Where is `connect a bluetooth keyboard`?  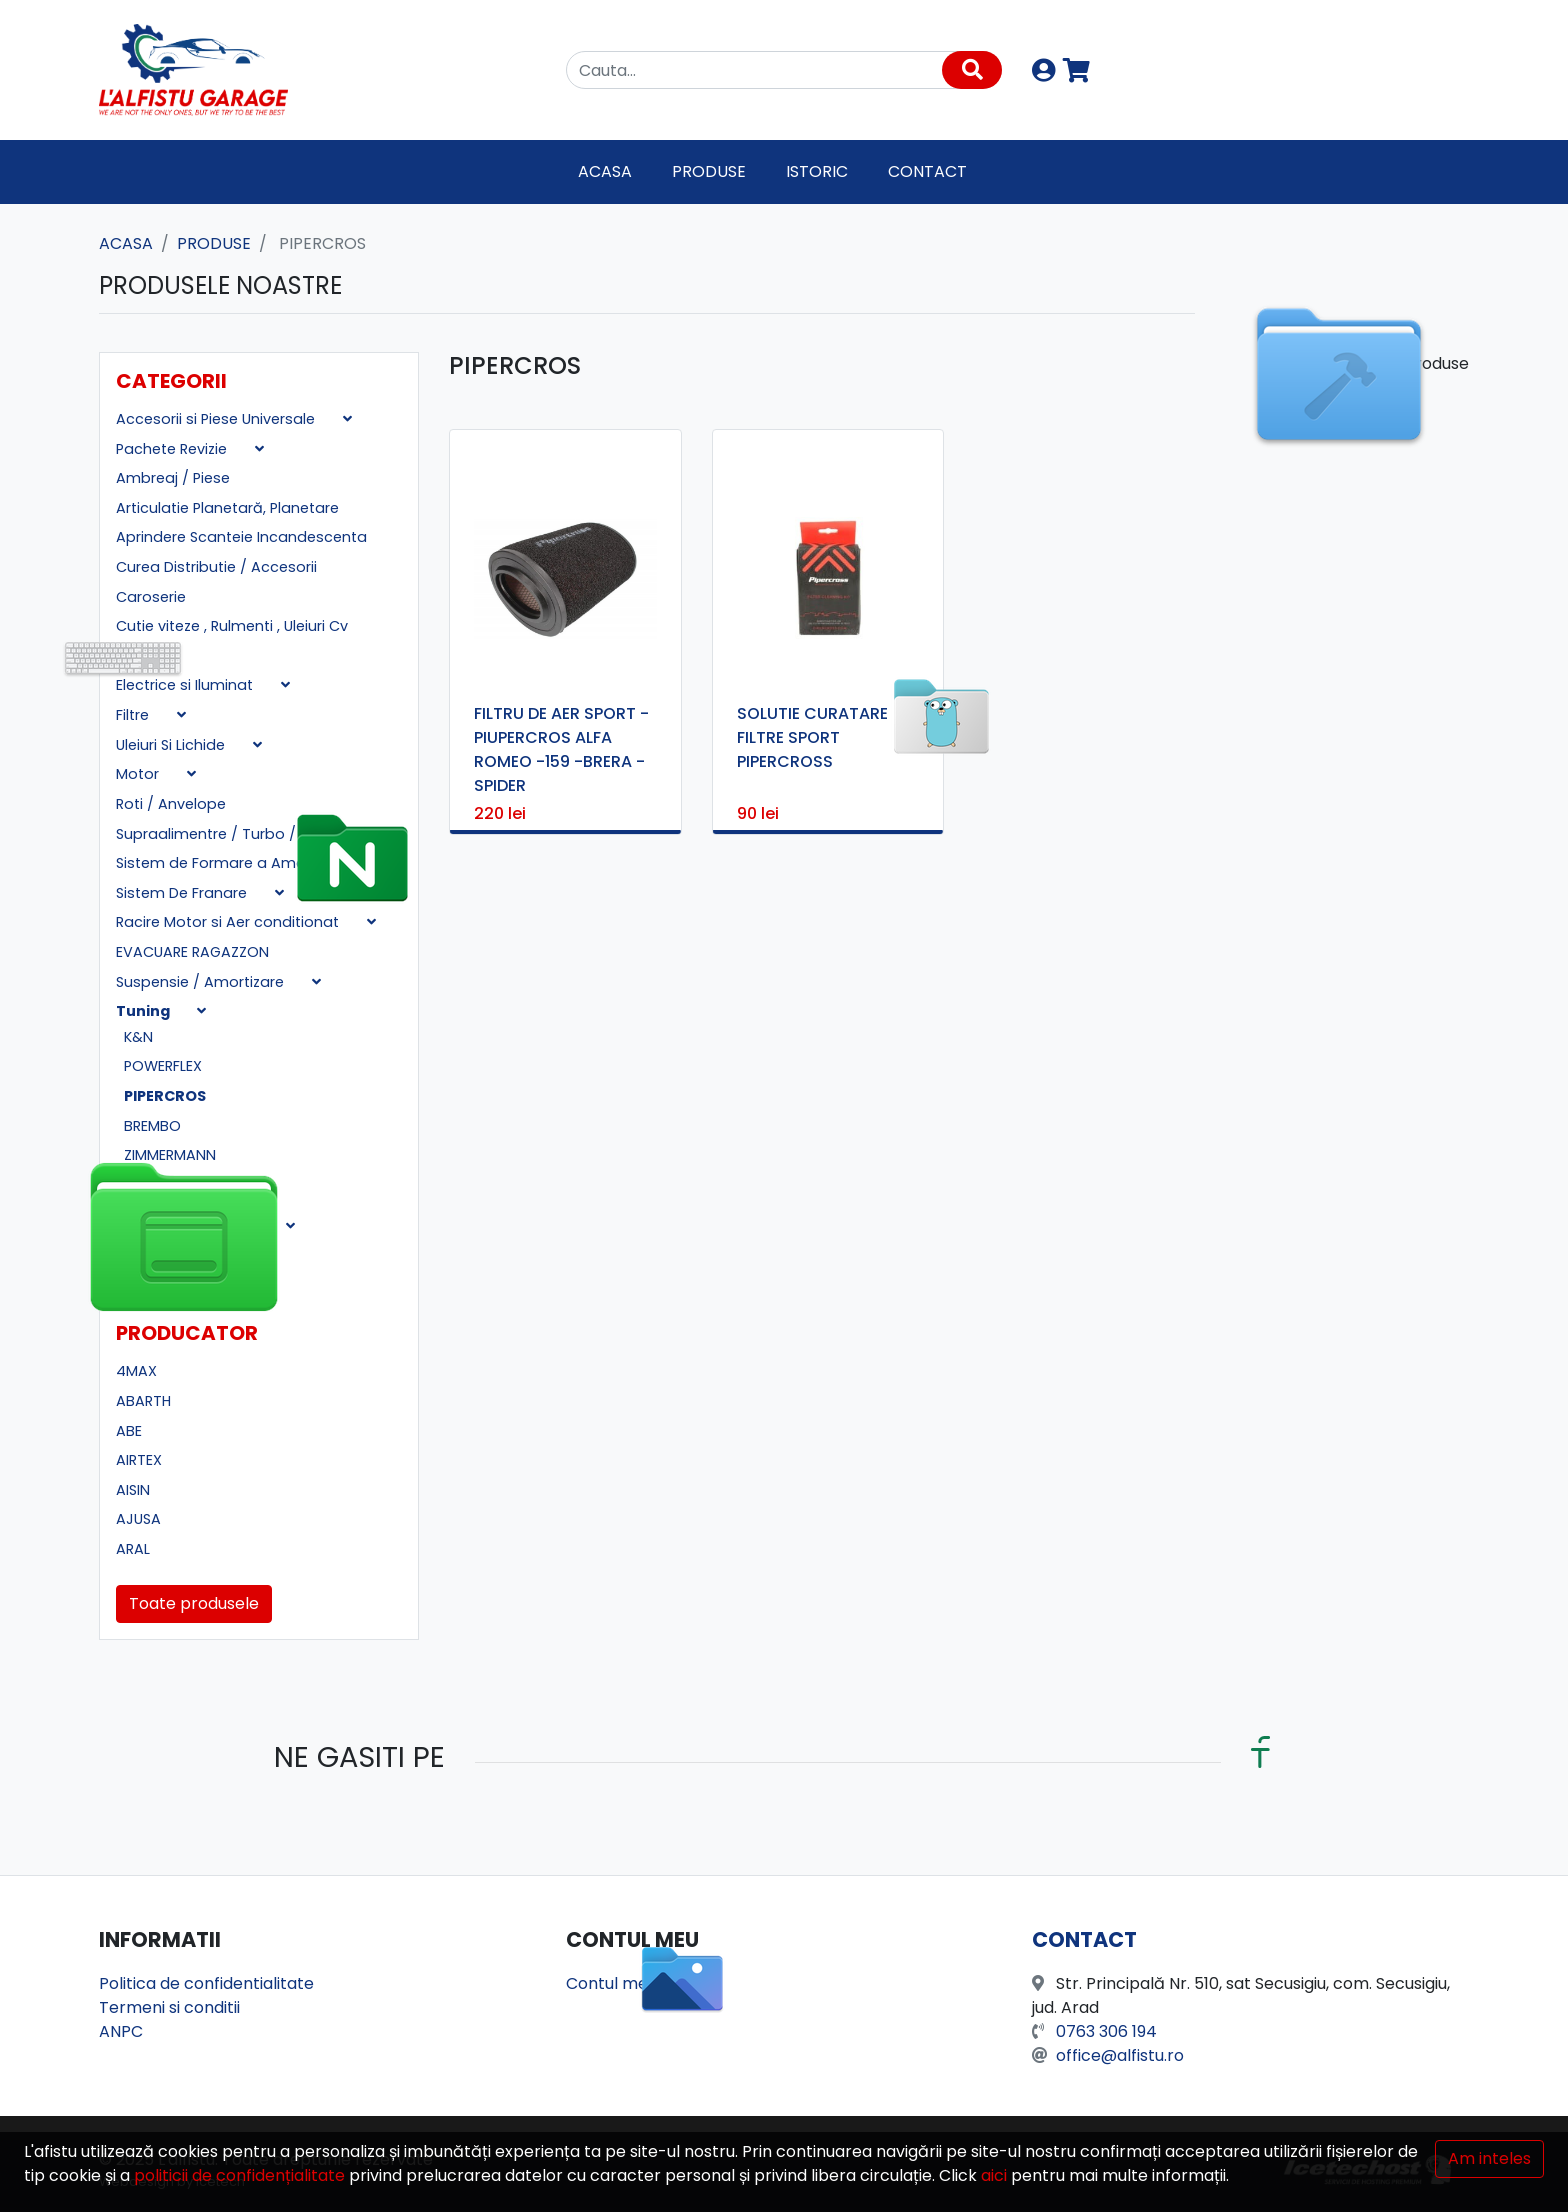 connect a bluetooth keyboard is located at coordinates (123, 658).